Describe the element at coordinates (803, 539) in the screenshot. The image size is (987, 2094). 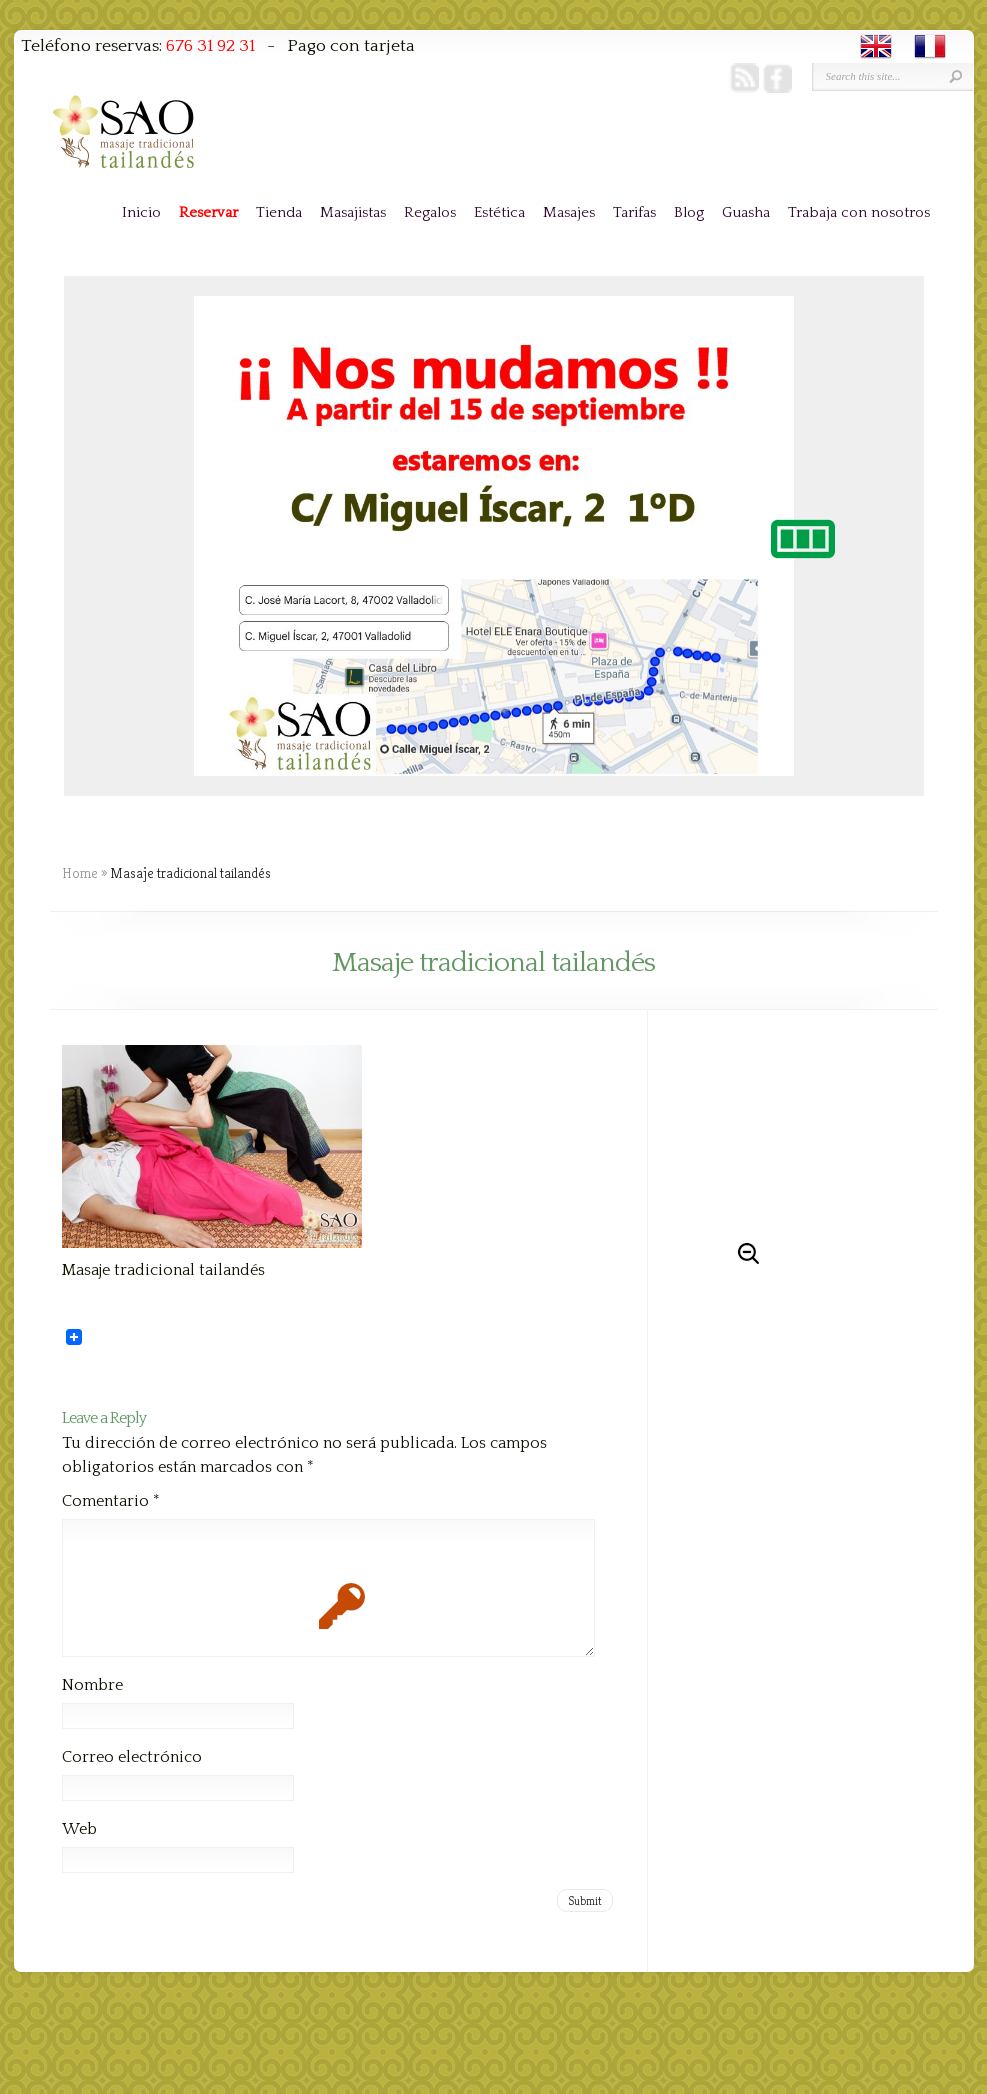
I see `indicates full battery charge` at that location.